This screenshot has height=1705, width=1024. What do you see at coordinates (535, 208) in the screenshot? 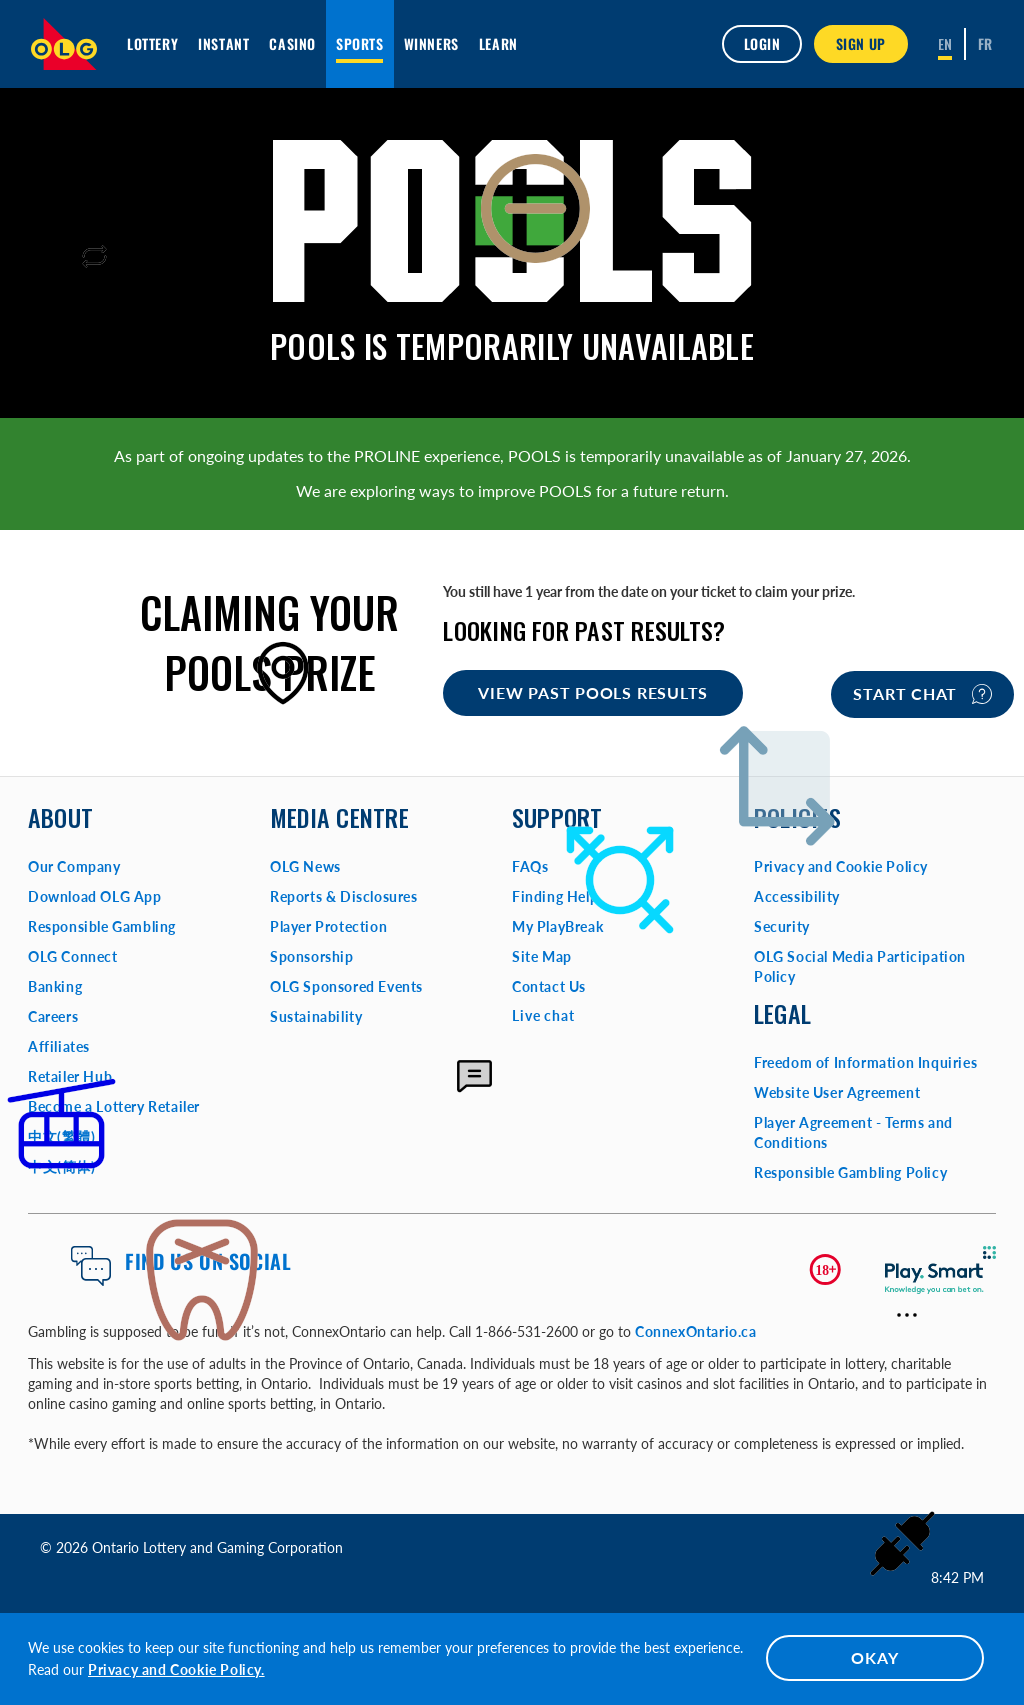
I see `access denied or restricted area` at bounding box center [535, 208].